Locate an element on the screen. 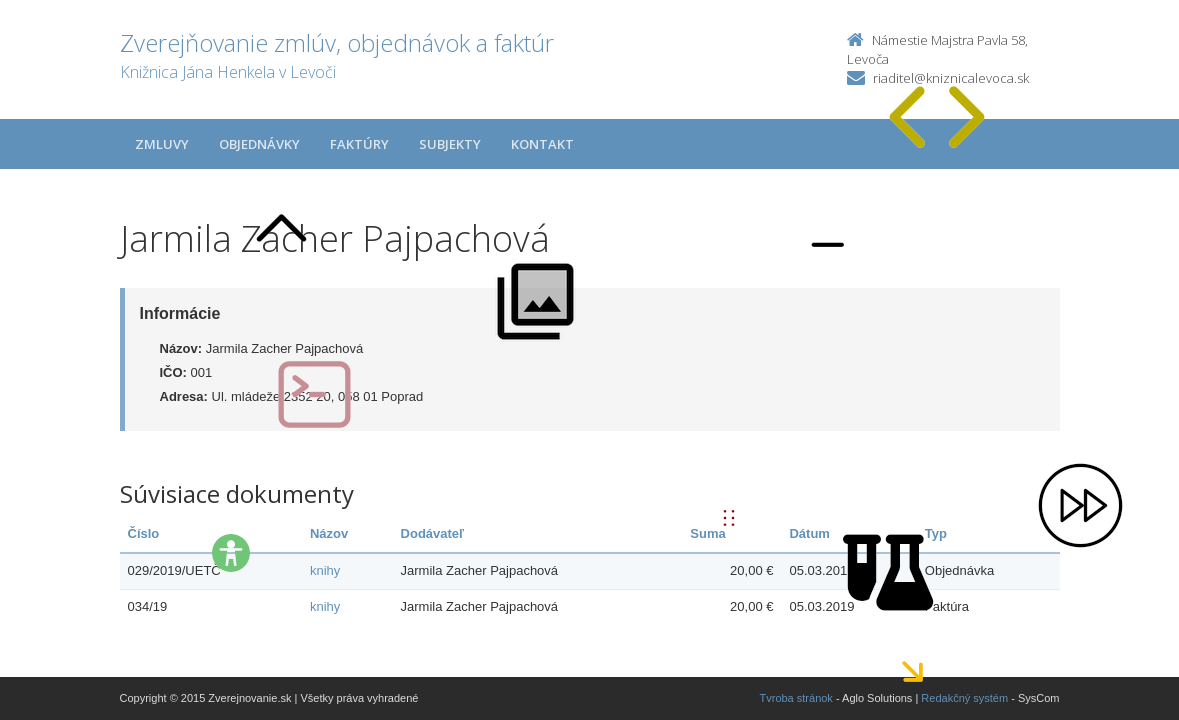 Image resolution: width=1179 pixels, height=720 pixels. access laboratory or science tools is located at coordinates (890, 572).